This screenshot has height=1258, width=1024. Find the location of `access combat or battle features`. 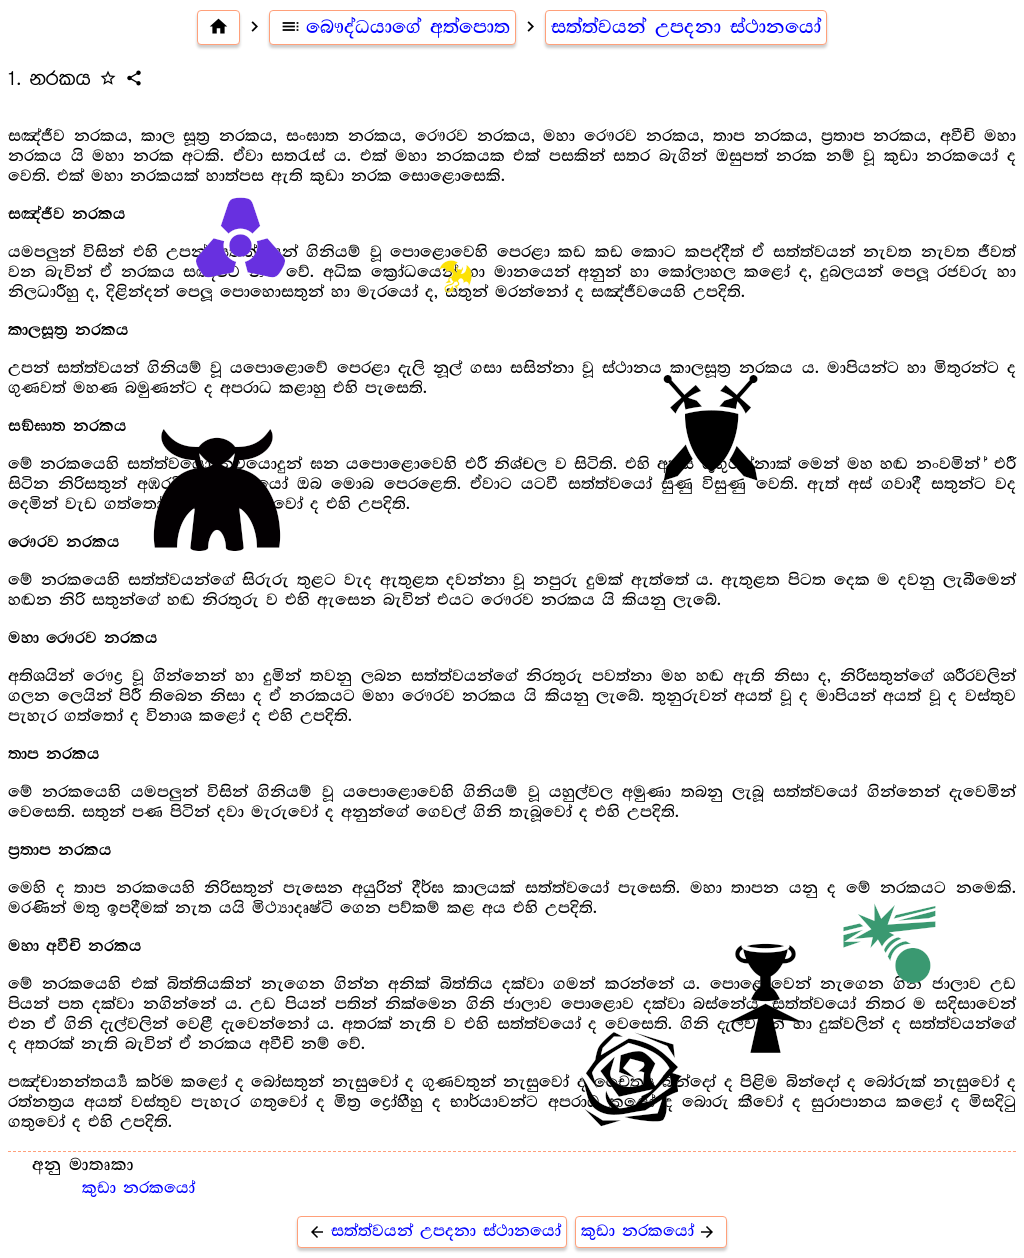

access combat or battle features is located at coordinates (710, 428).